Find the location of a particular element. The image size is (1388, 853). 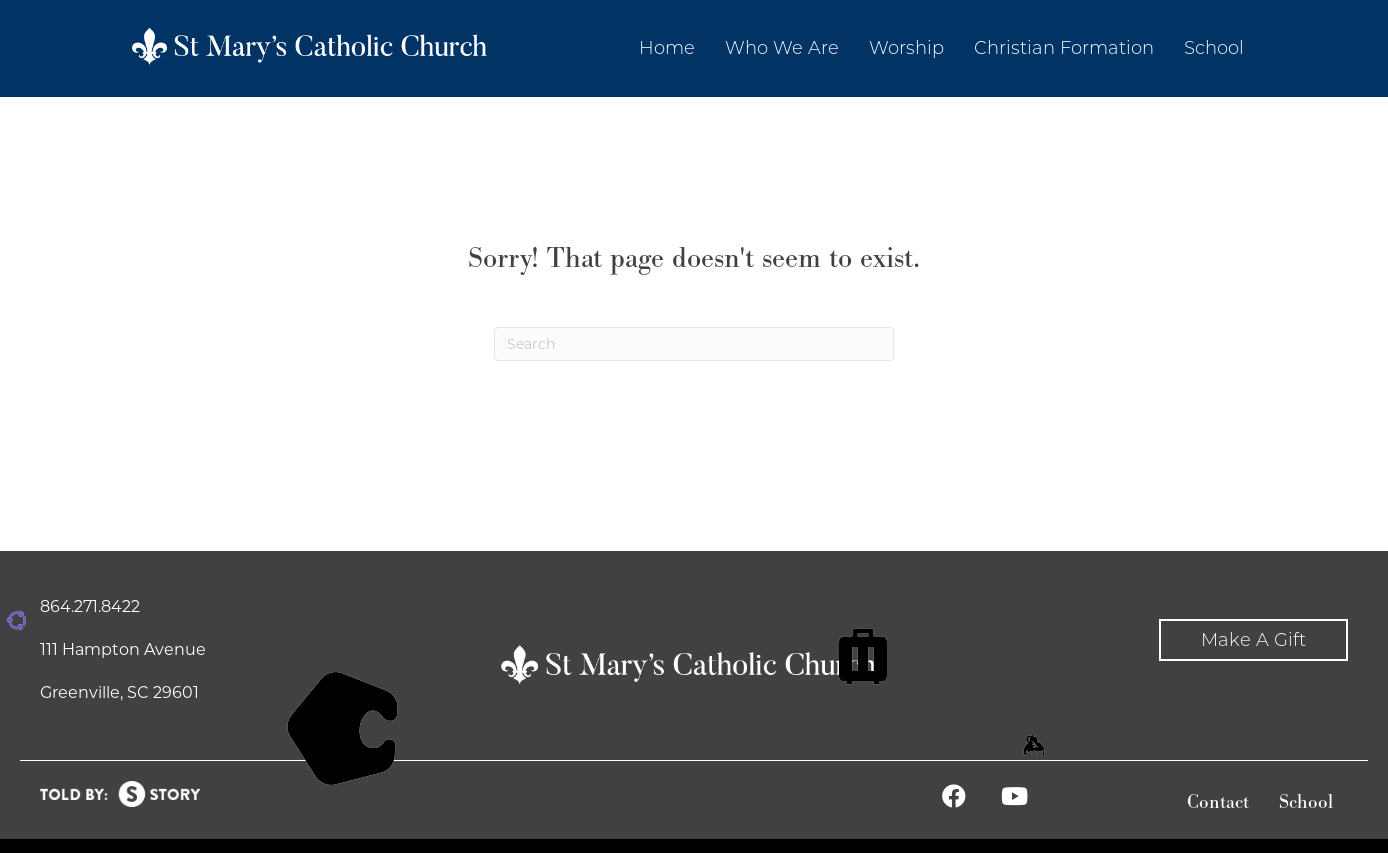

open HumHub social network platform is located at coordinates (342, 728).